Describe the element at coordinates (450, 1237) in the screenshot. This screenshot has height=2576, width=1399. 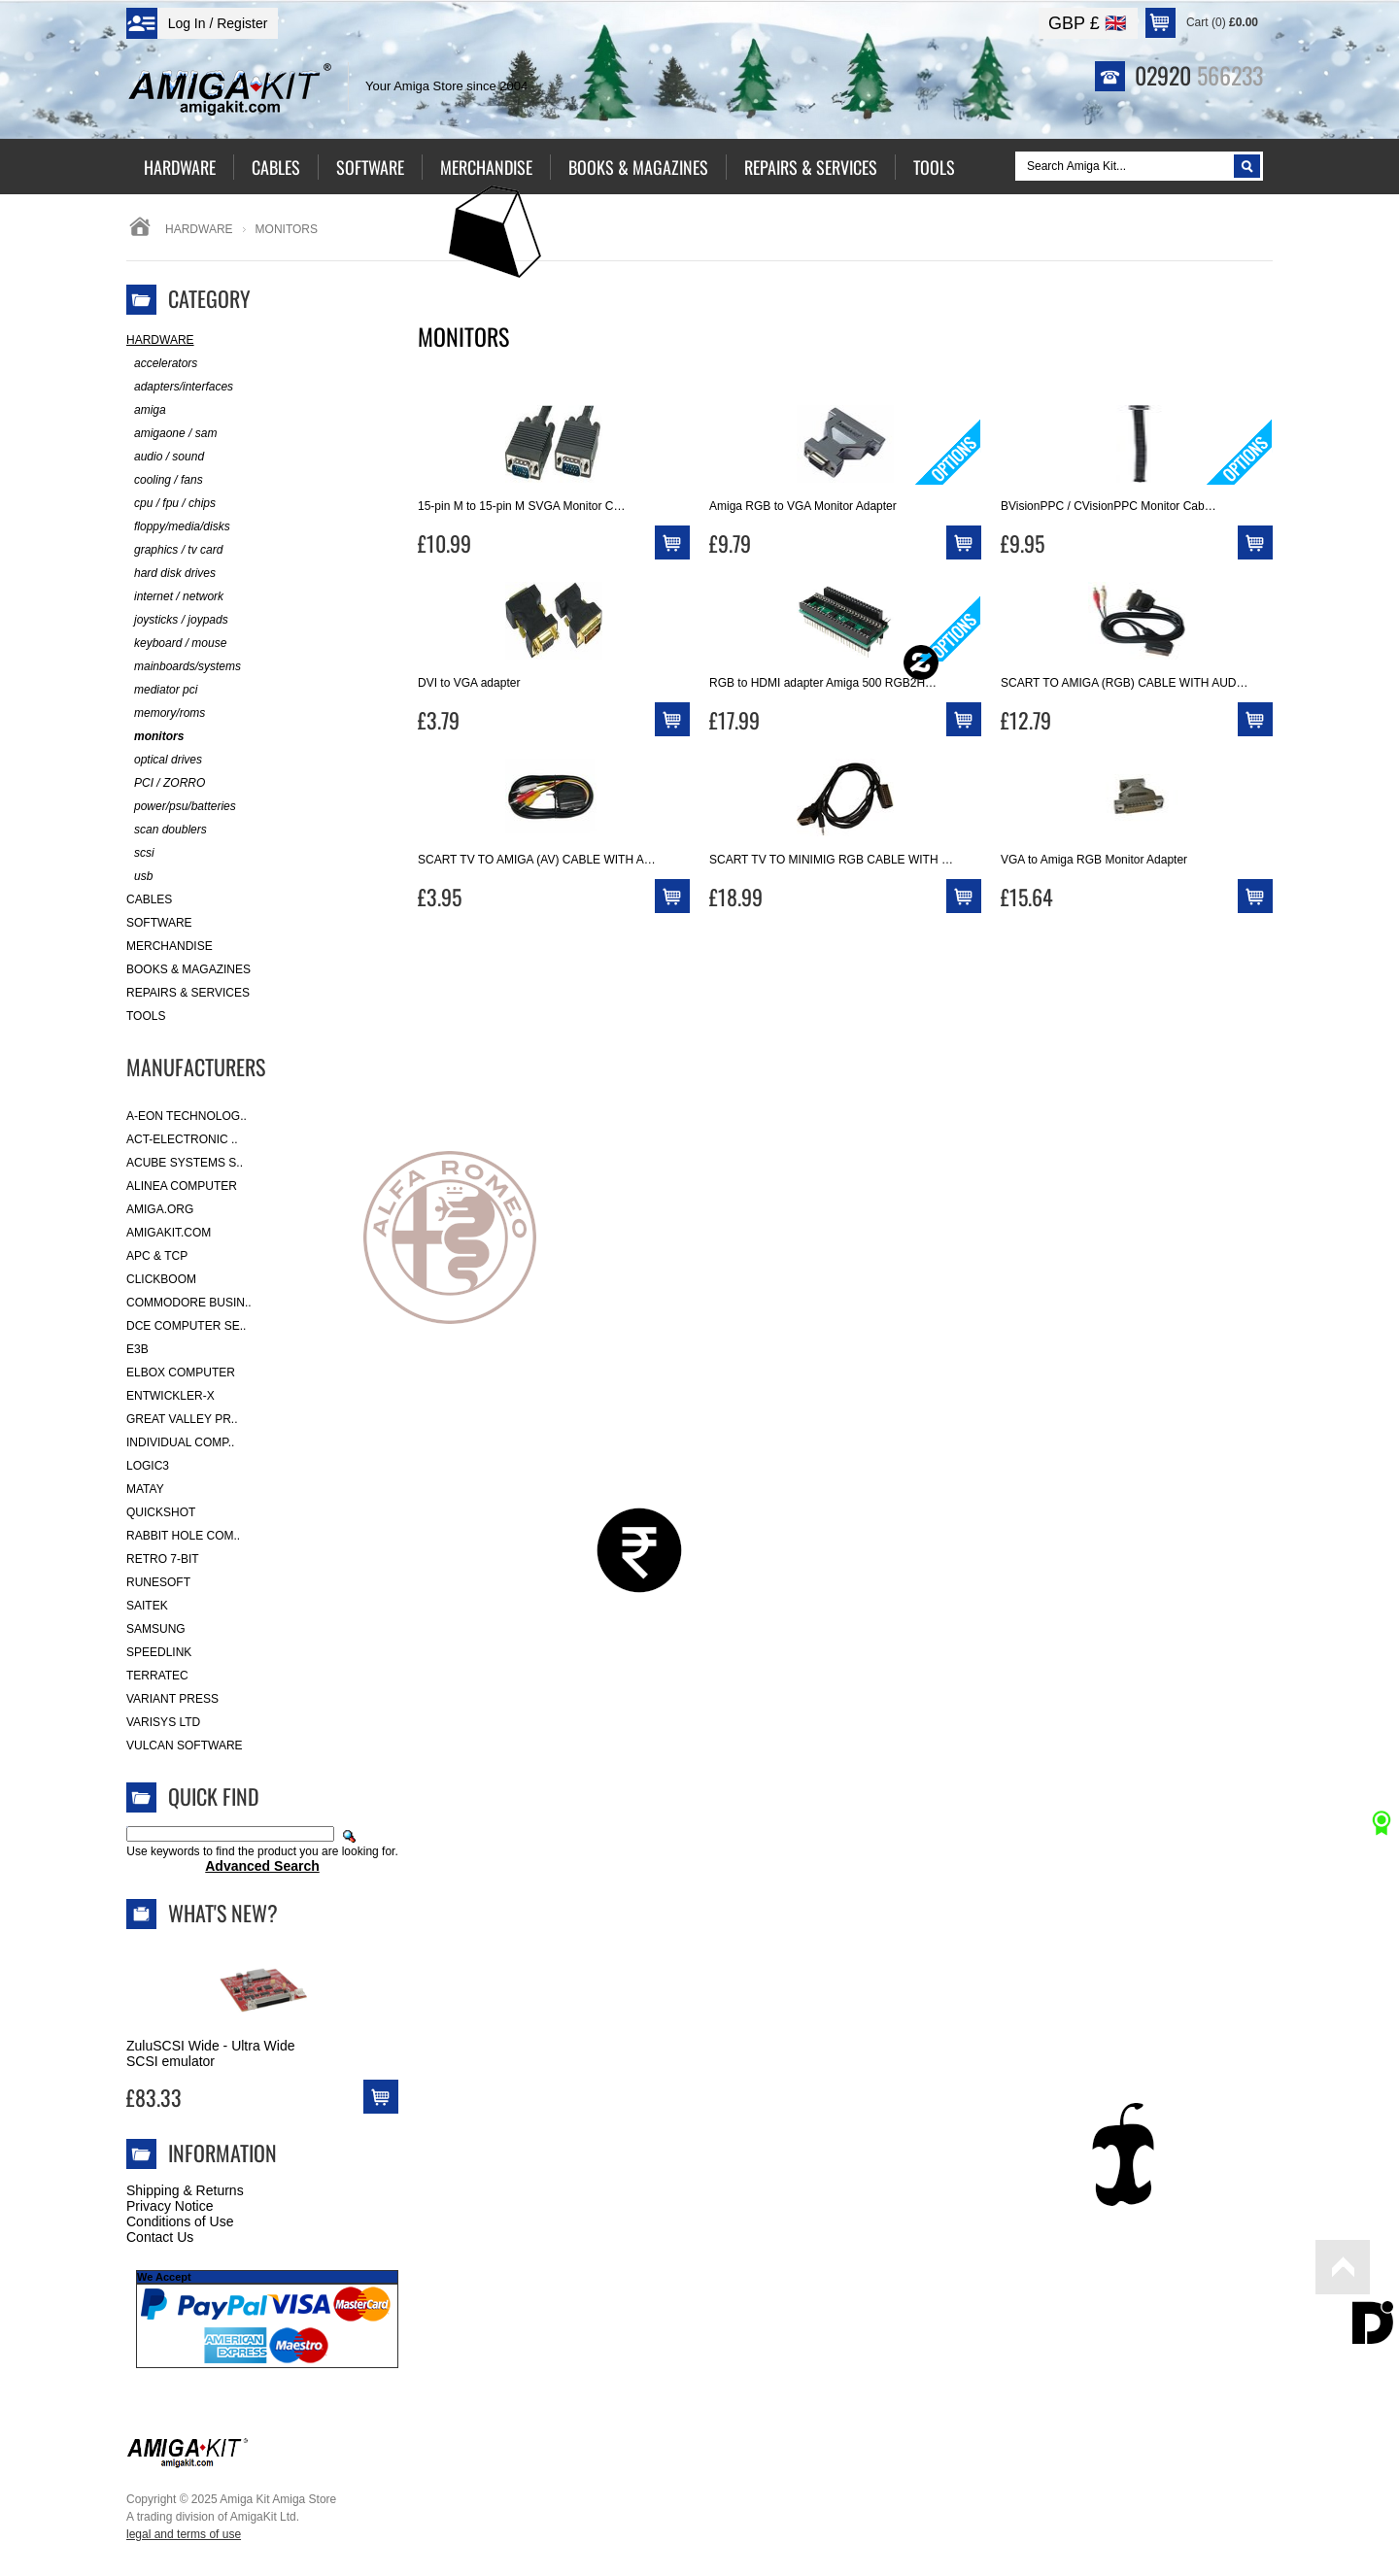
I see `Alfa Romeo brand logo` at that location.